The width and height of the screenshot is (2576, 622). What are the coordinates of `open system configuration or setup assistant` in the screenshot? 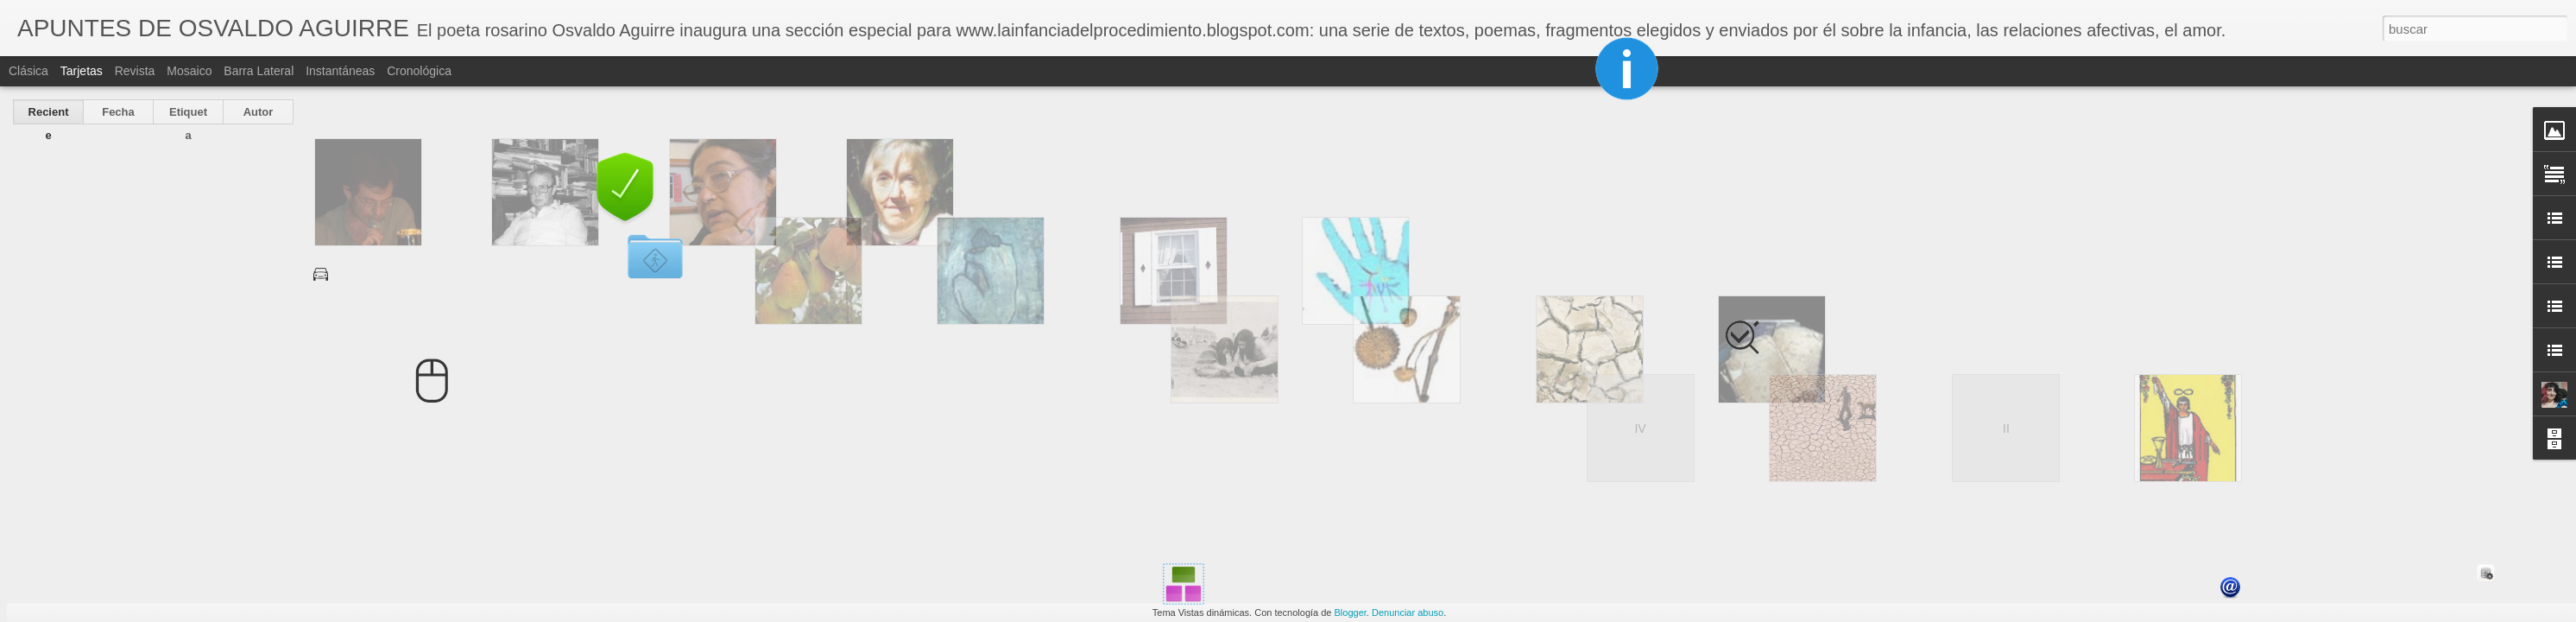 It's located at (1742, 337).